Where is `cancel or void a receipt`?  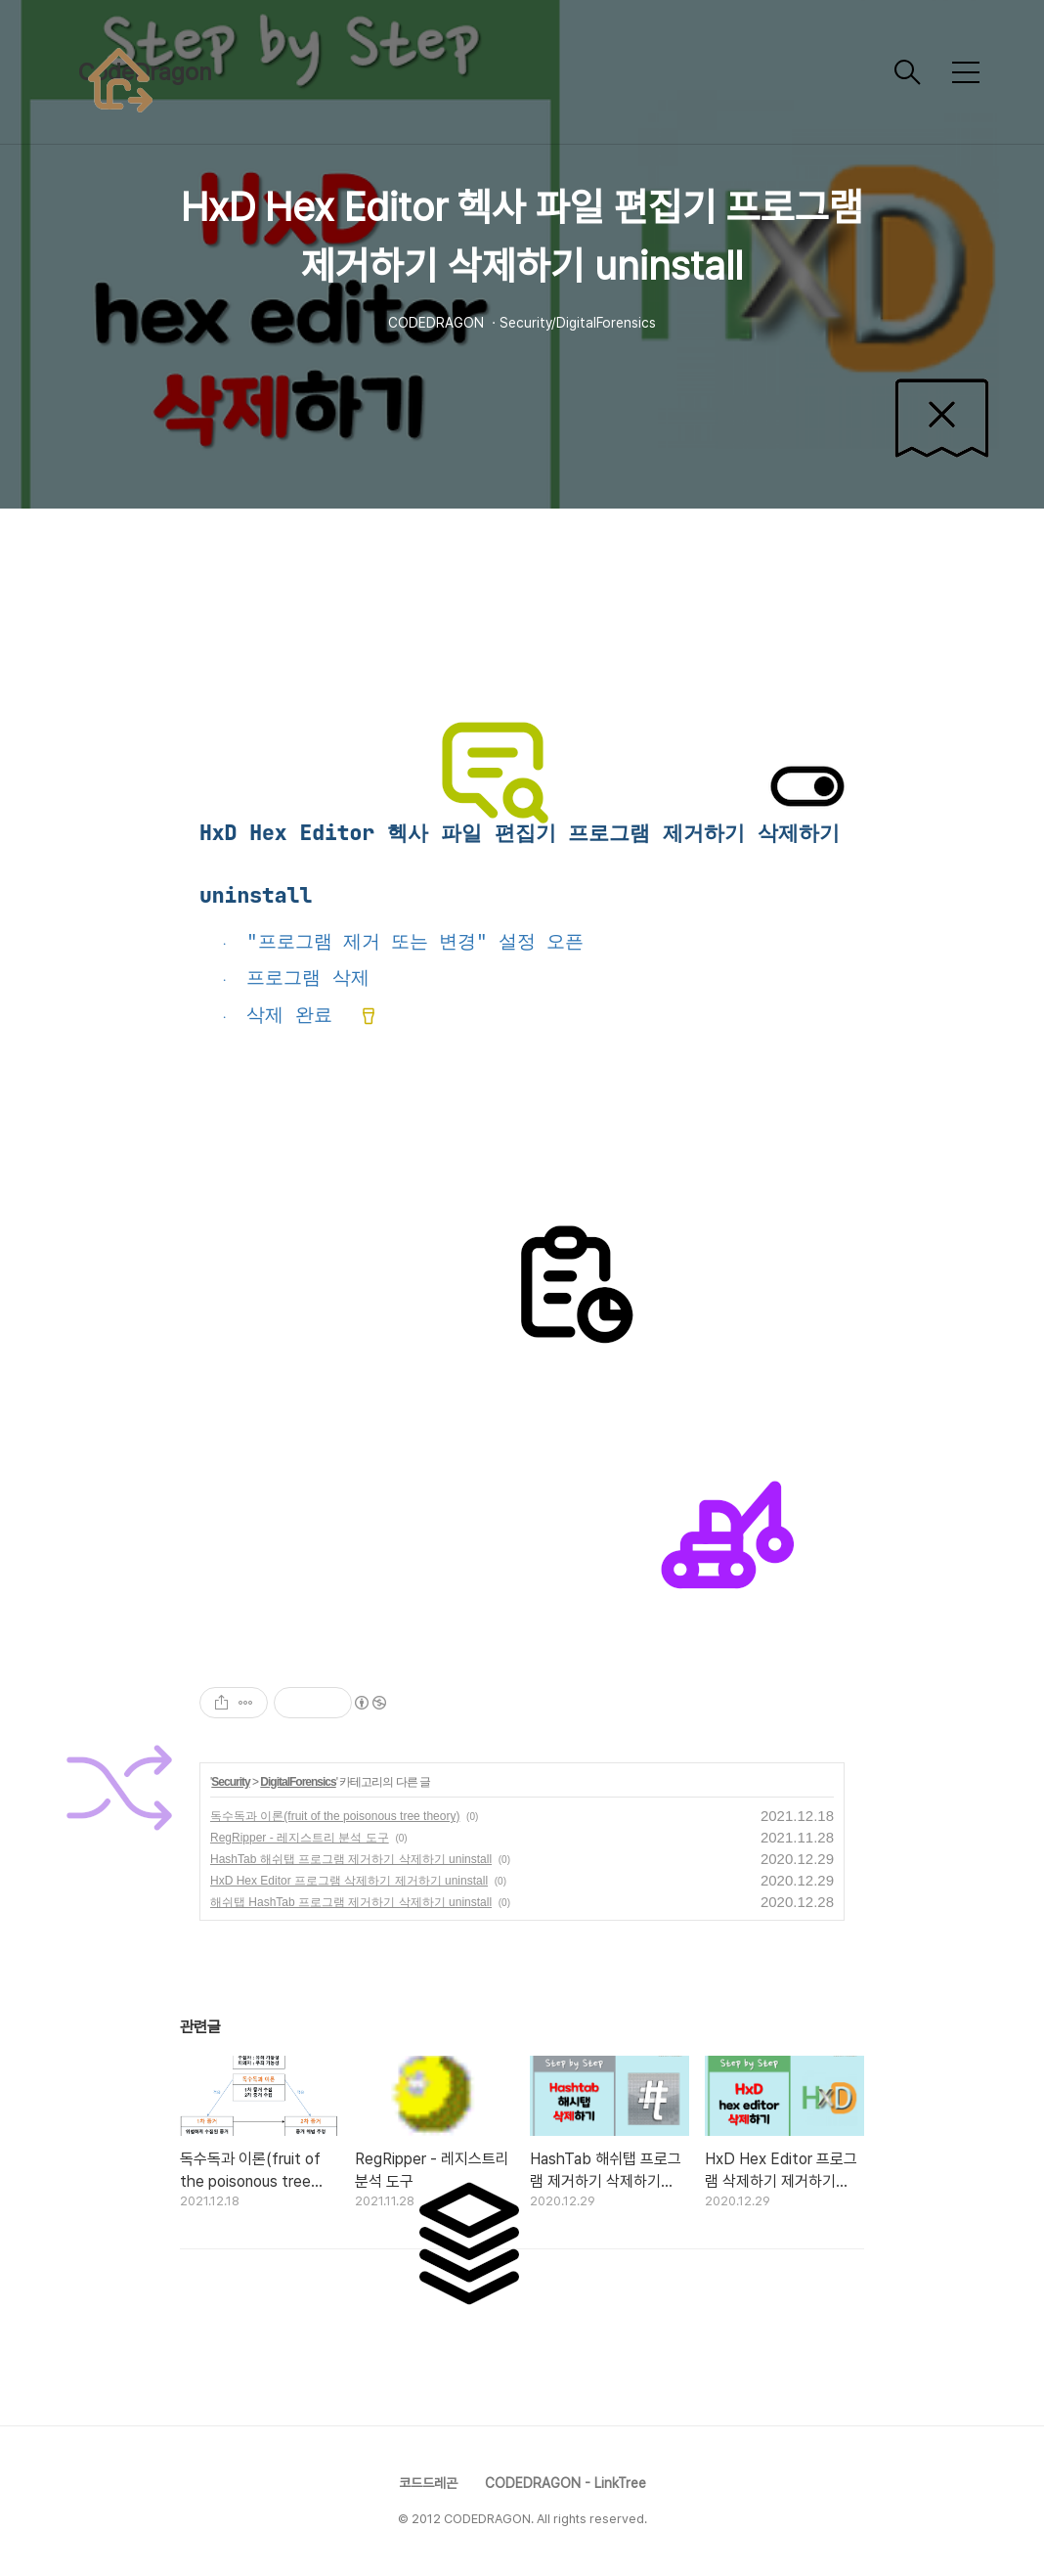 cancel or void a receipt is located at coordinates (941, 418).